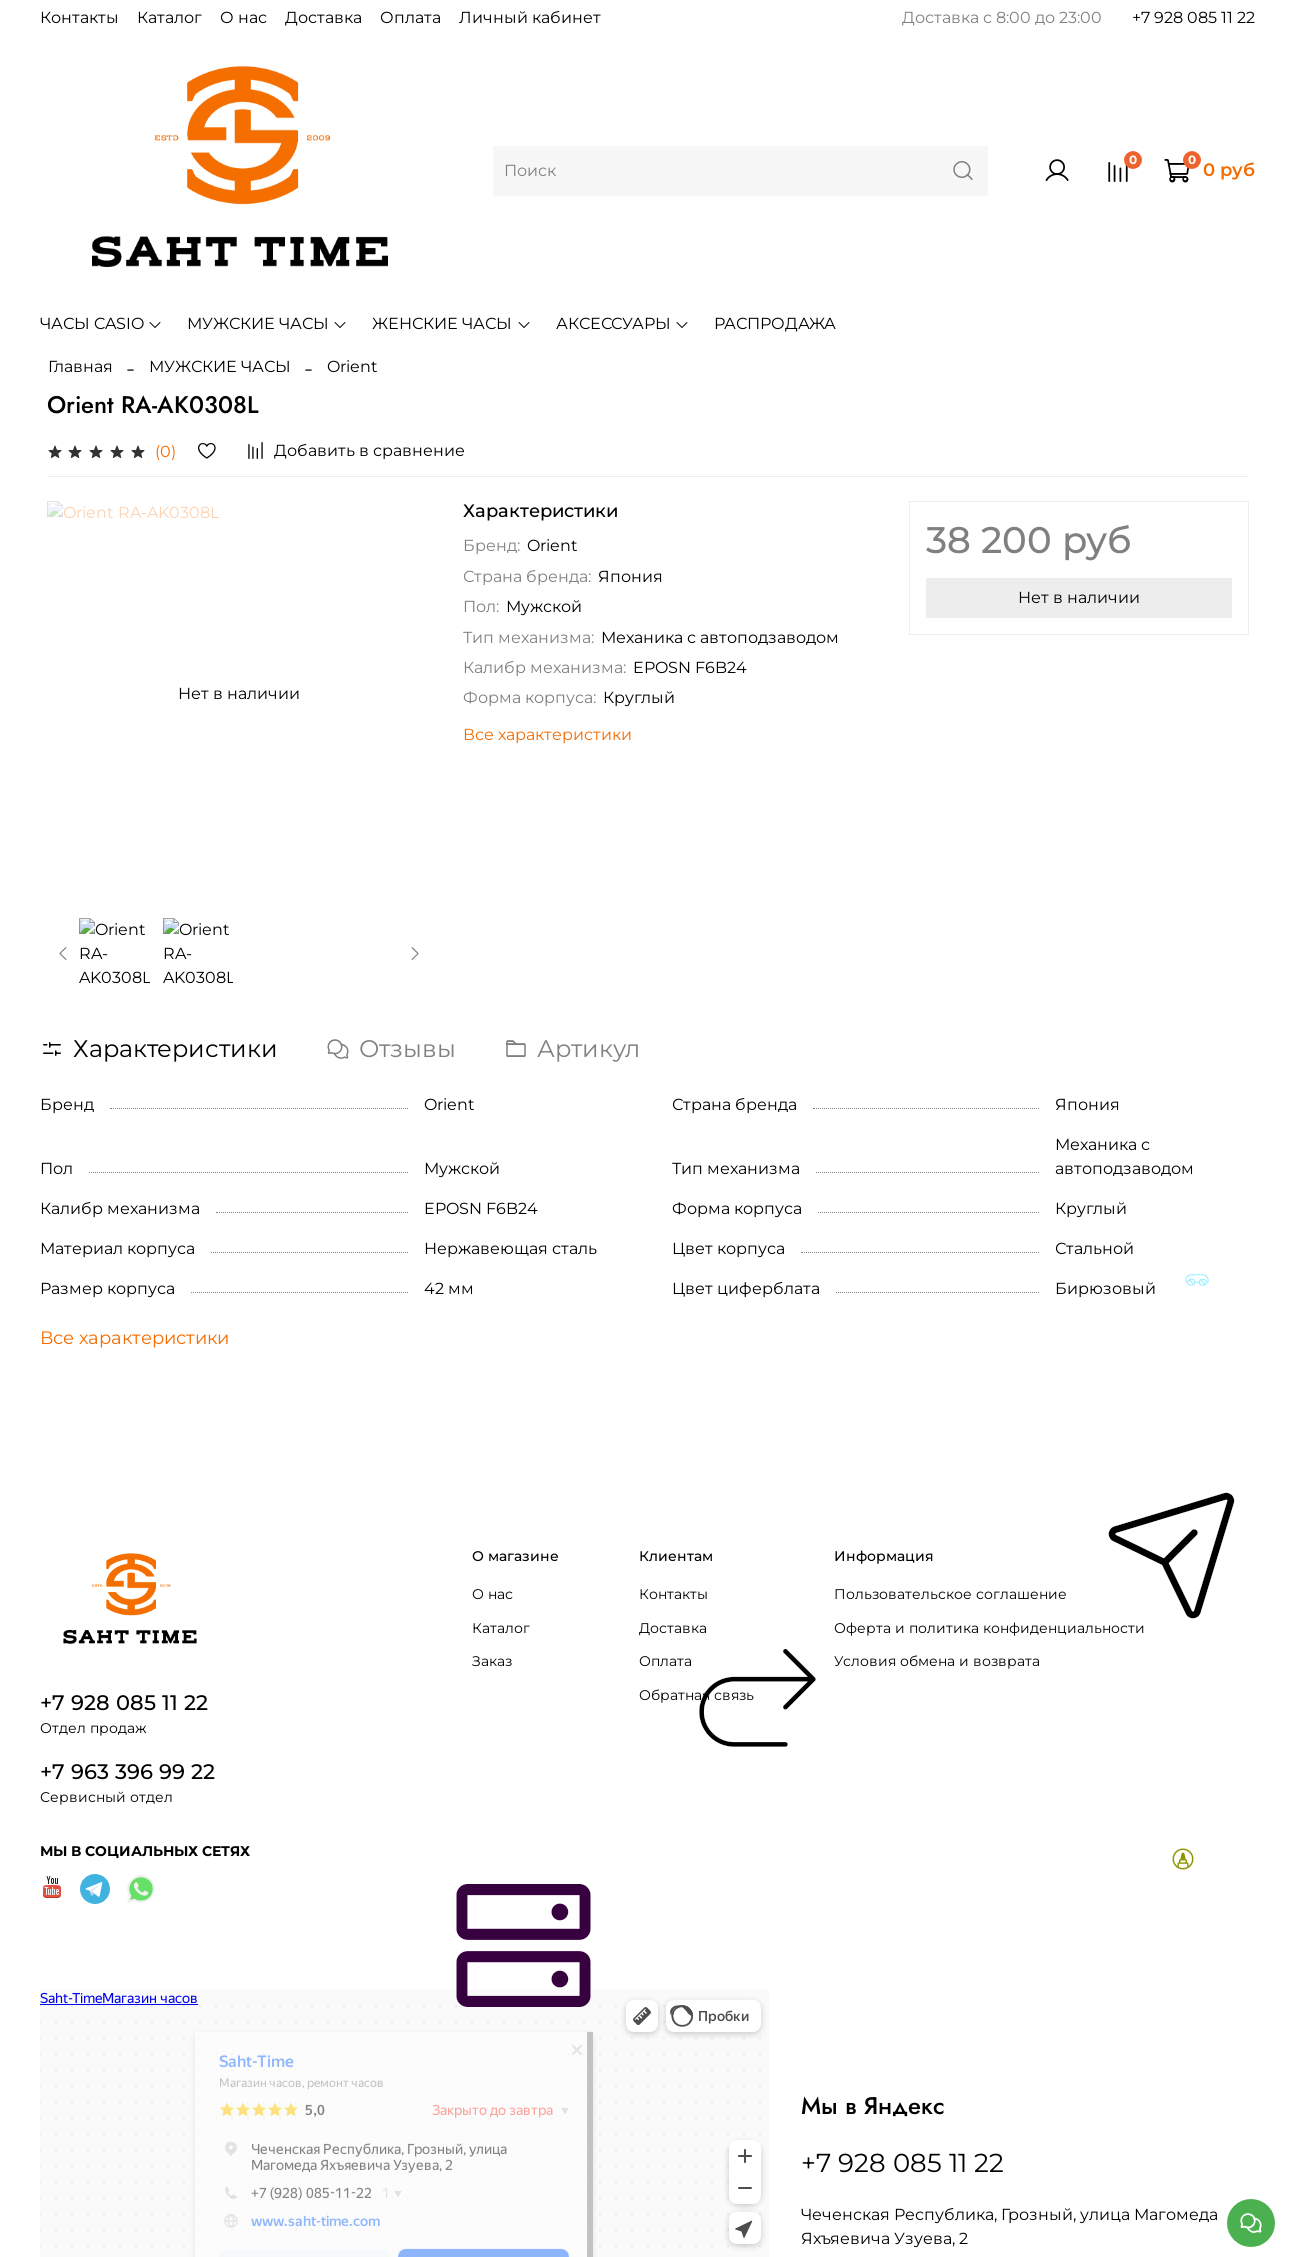 The height and width of the screenshot is (2257, 1295). What do you see at coordinates (523, 1945) in the screenshot?
I see `access storage or server settings` at bounding box center [523, 1945].